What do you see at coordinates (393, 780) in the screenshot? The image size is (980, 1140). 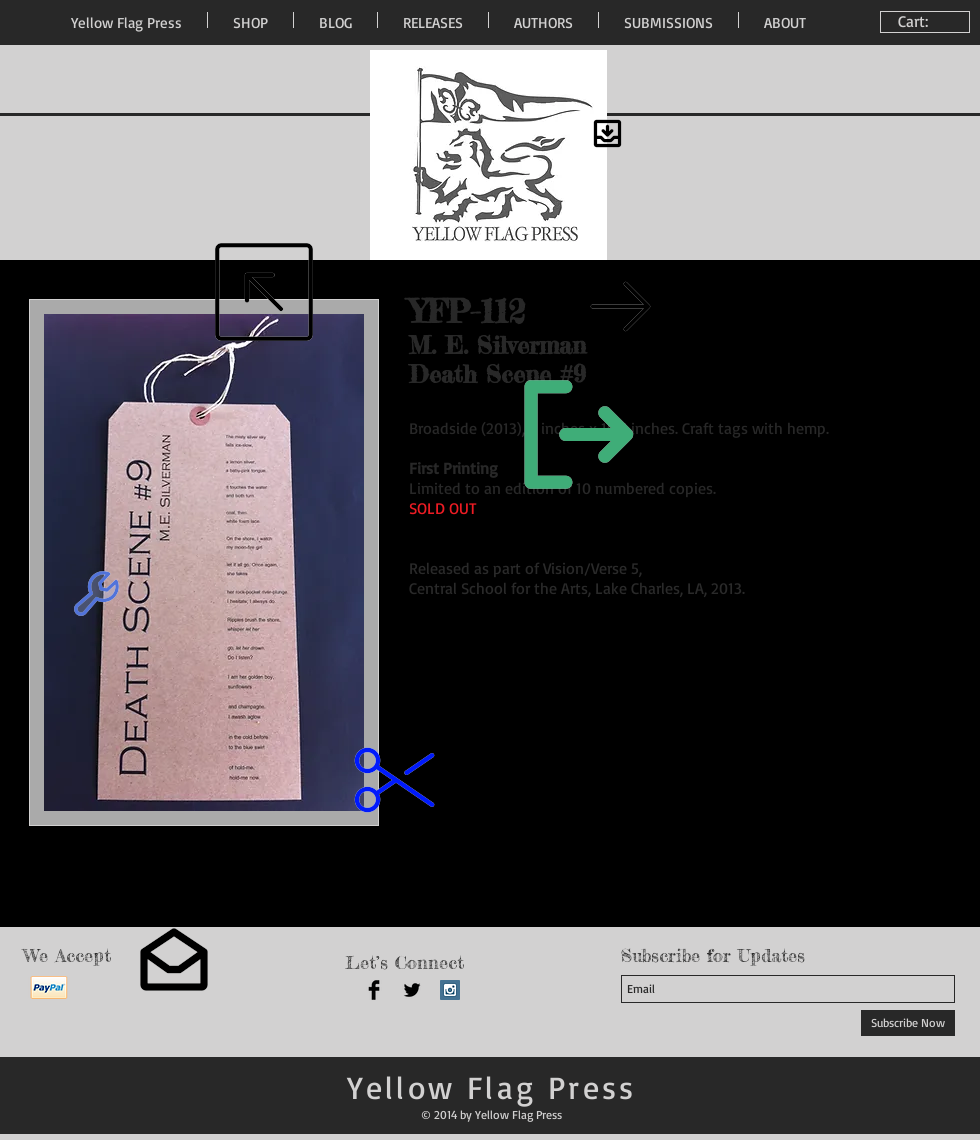 I see `cut selected content` at bounding box center [393, 780].